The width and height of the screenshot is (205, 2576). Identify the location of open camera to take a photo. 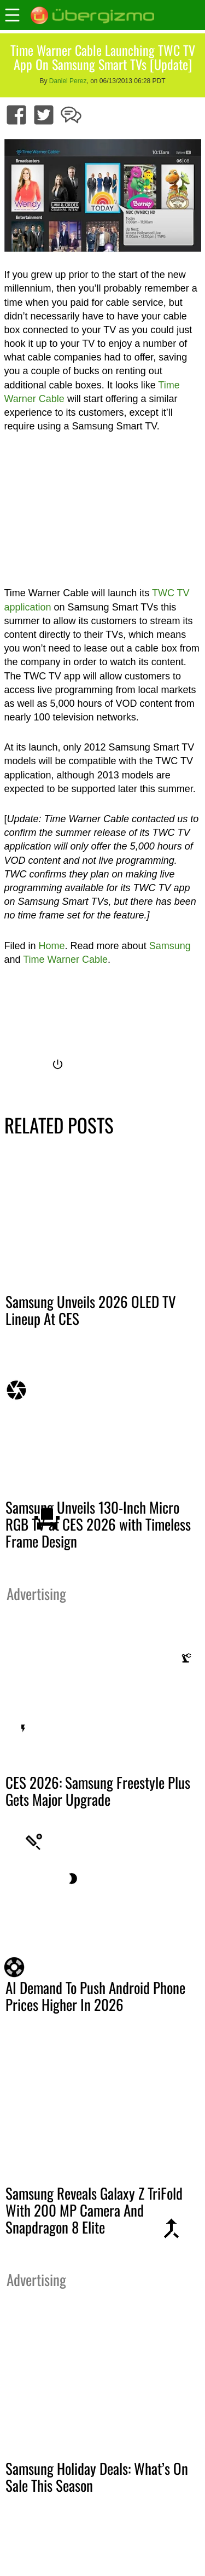
(16, 1390).